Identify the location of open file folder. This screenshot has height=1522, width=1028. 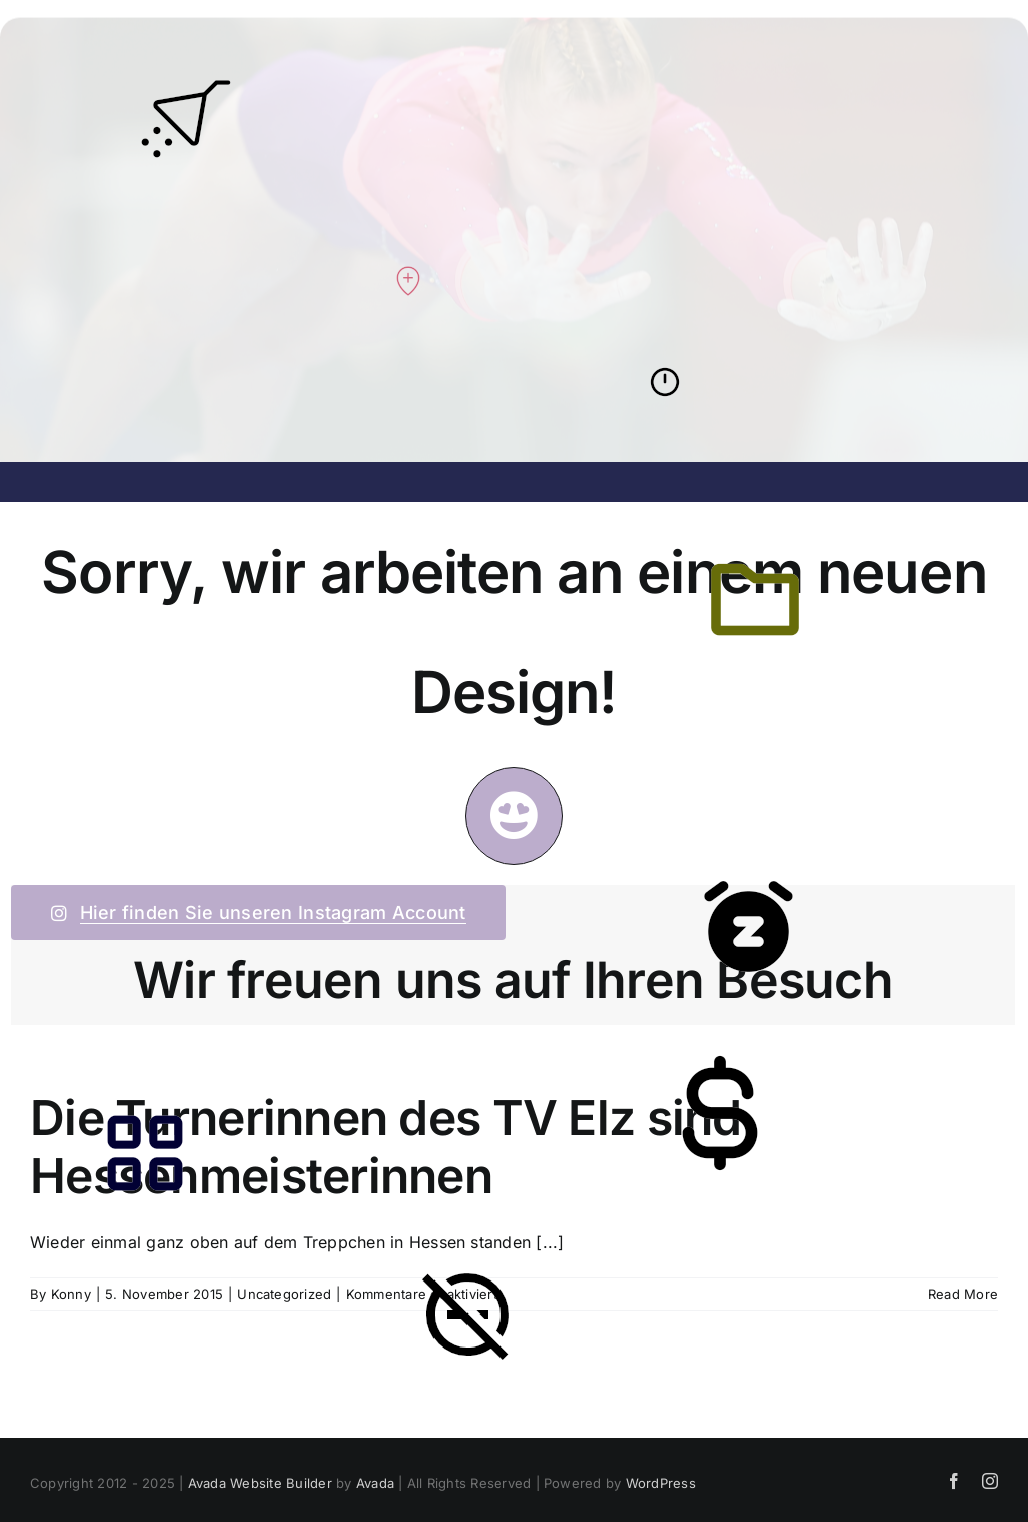
(755, 598).